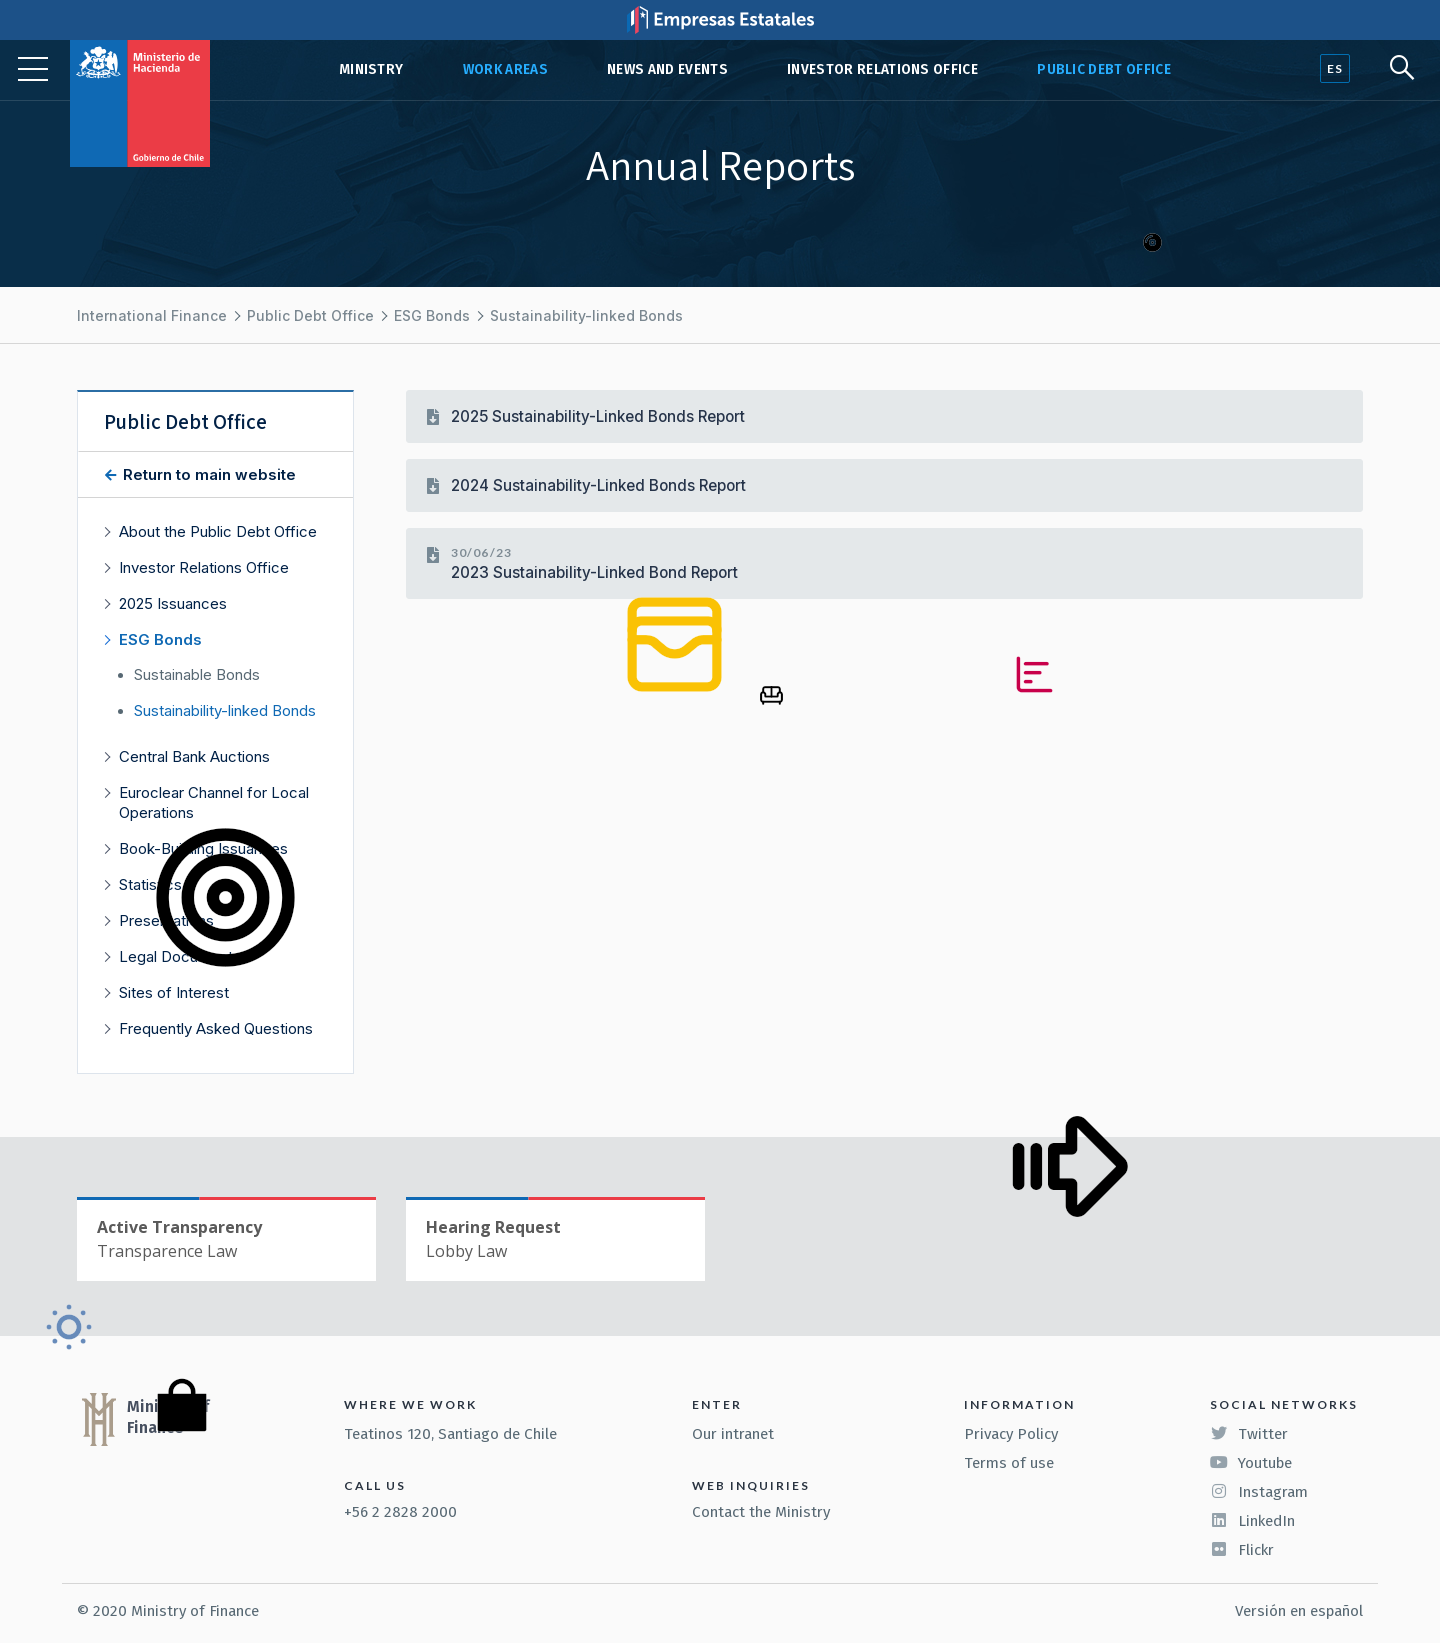  I want to click on skip forward or advance to next item, so click(1071, 1166).